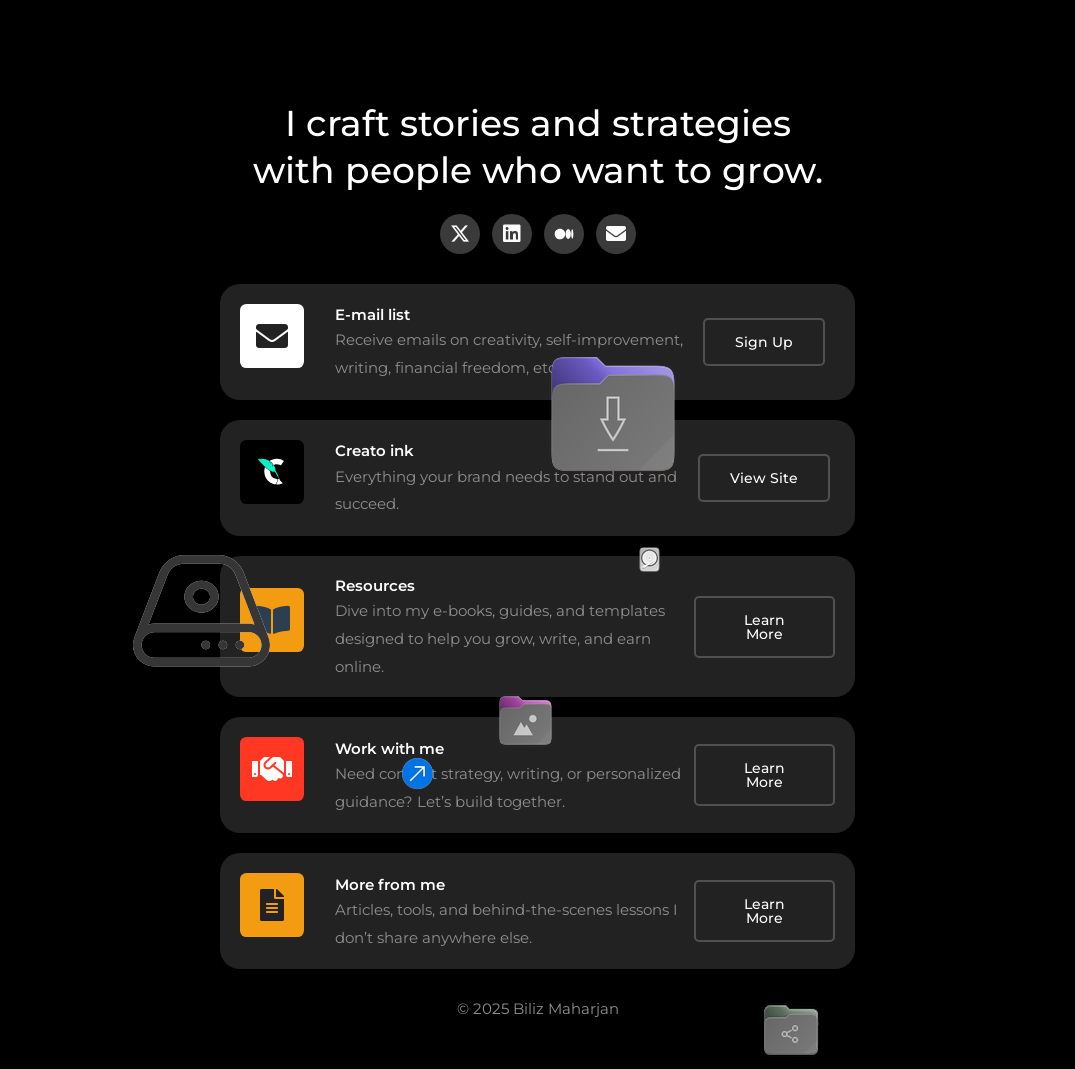 The image size is (1075, 1069). I want to click on open your downloads folder, so click(613, 414).